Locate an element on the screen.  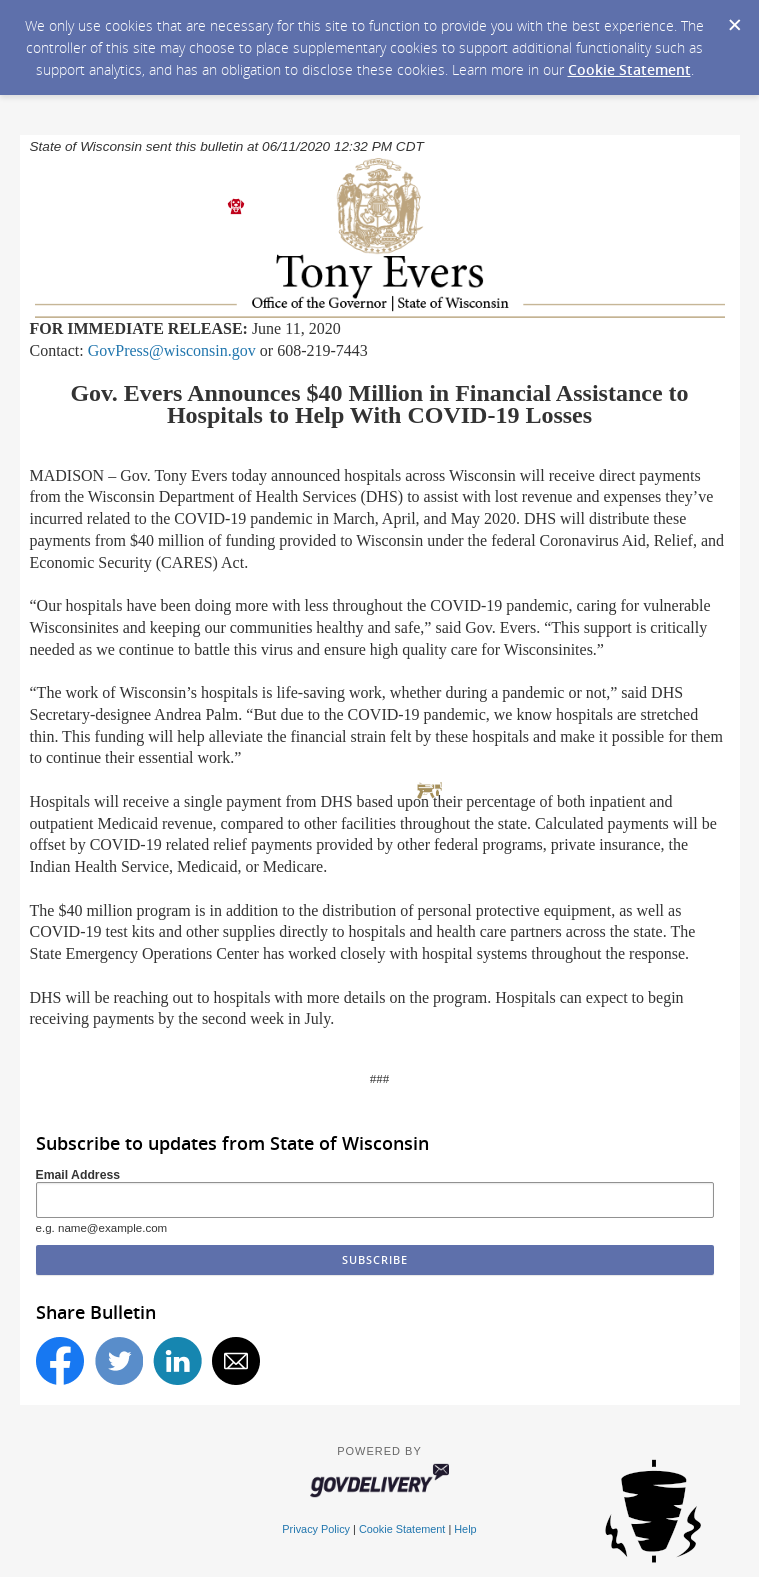
select the MP5K submachine gun is located at coordinates (429, 790).